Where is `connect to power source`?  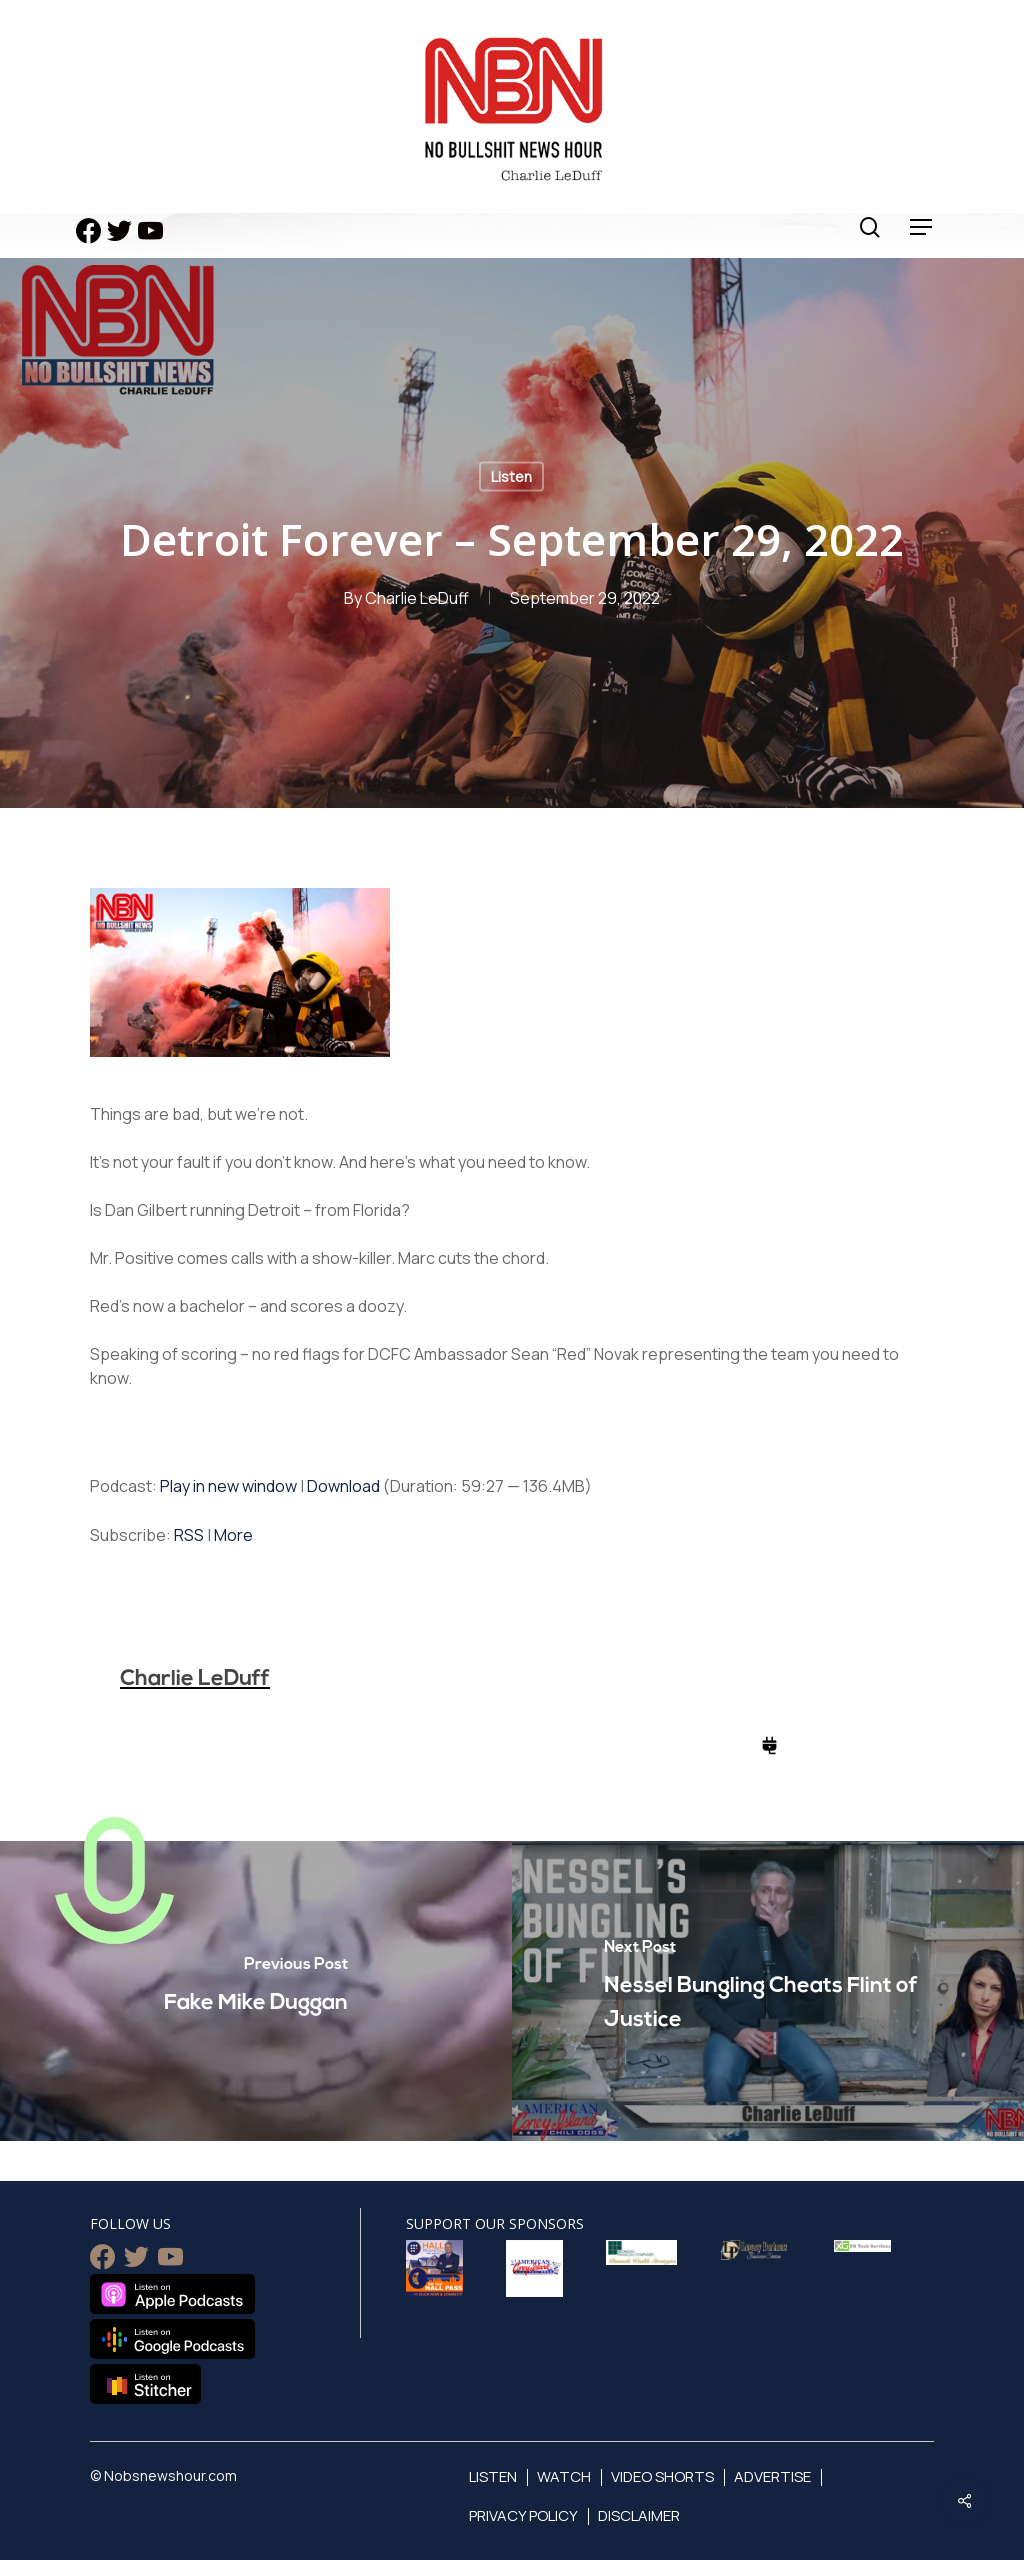 connect to power source is located at coordinates (769, 1745).